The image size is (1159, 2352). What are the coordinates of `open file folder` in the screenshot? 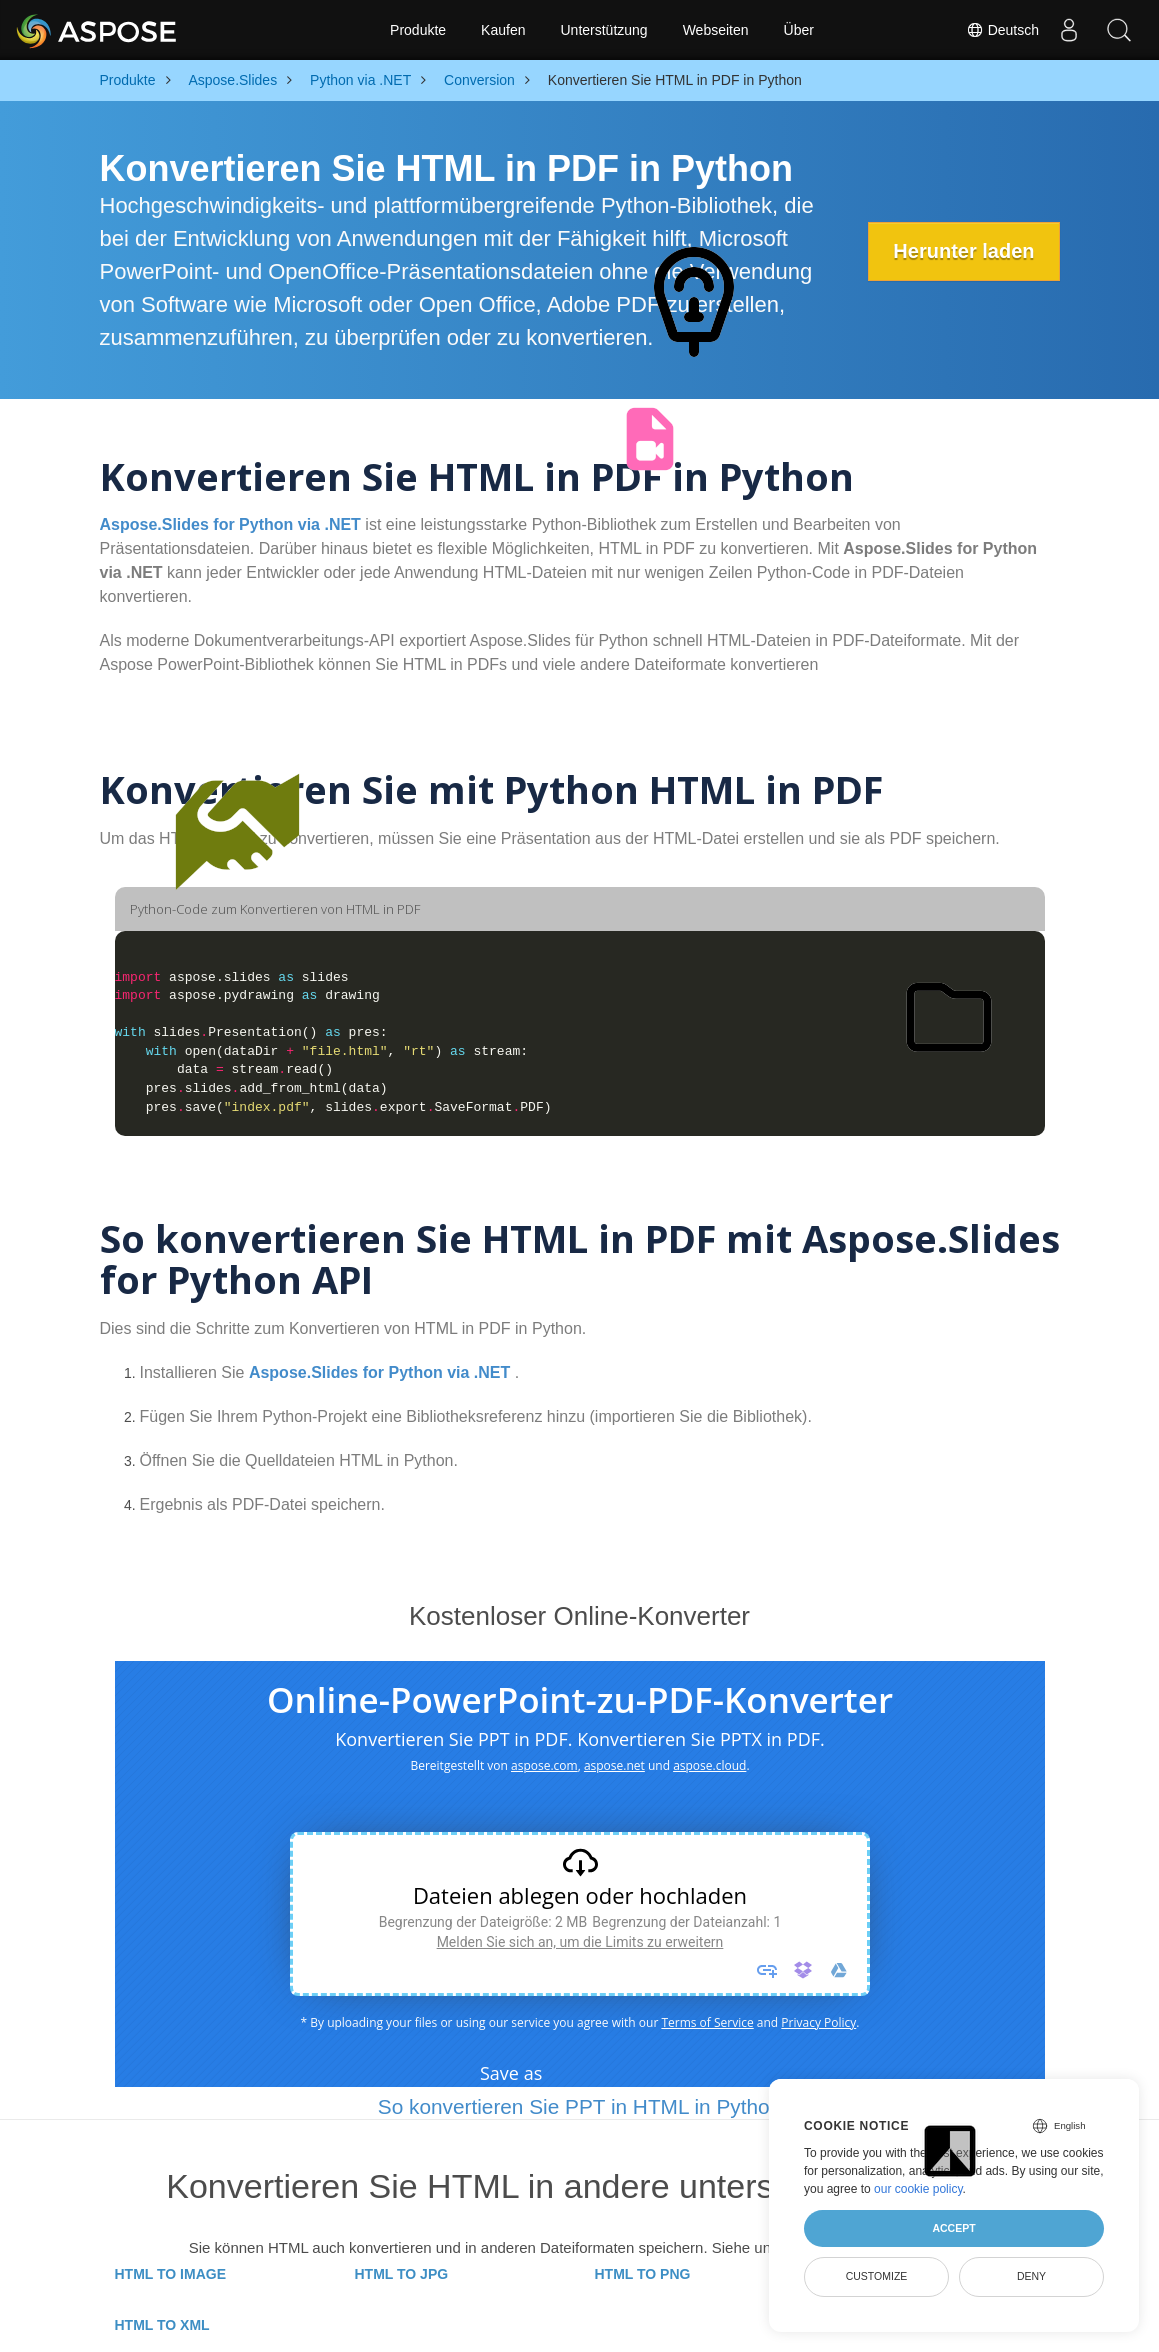 It's located at (949, 1020).